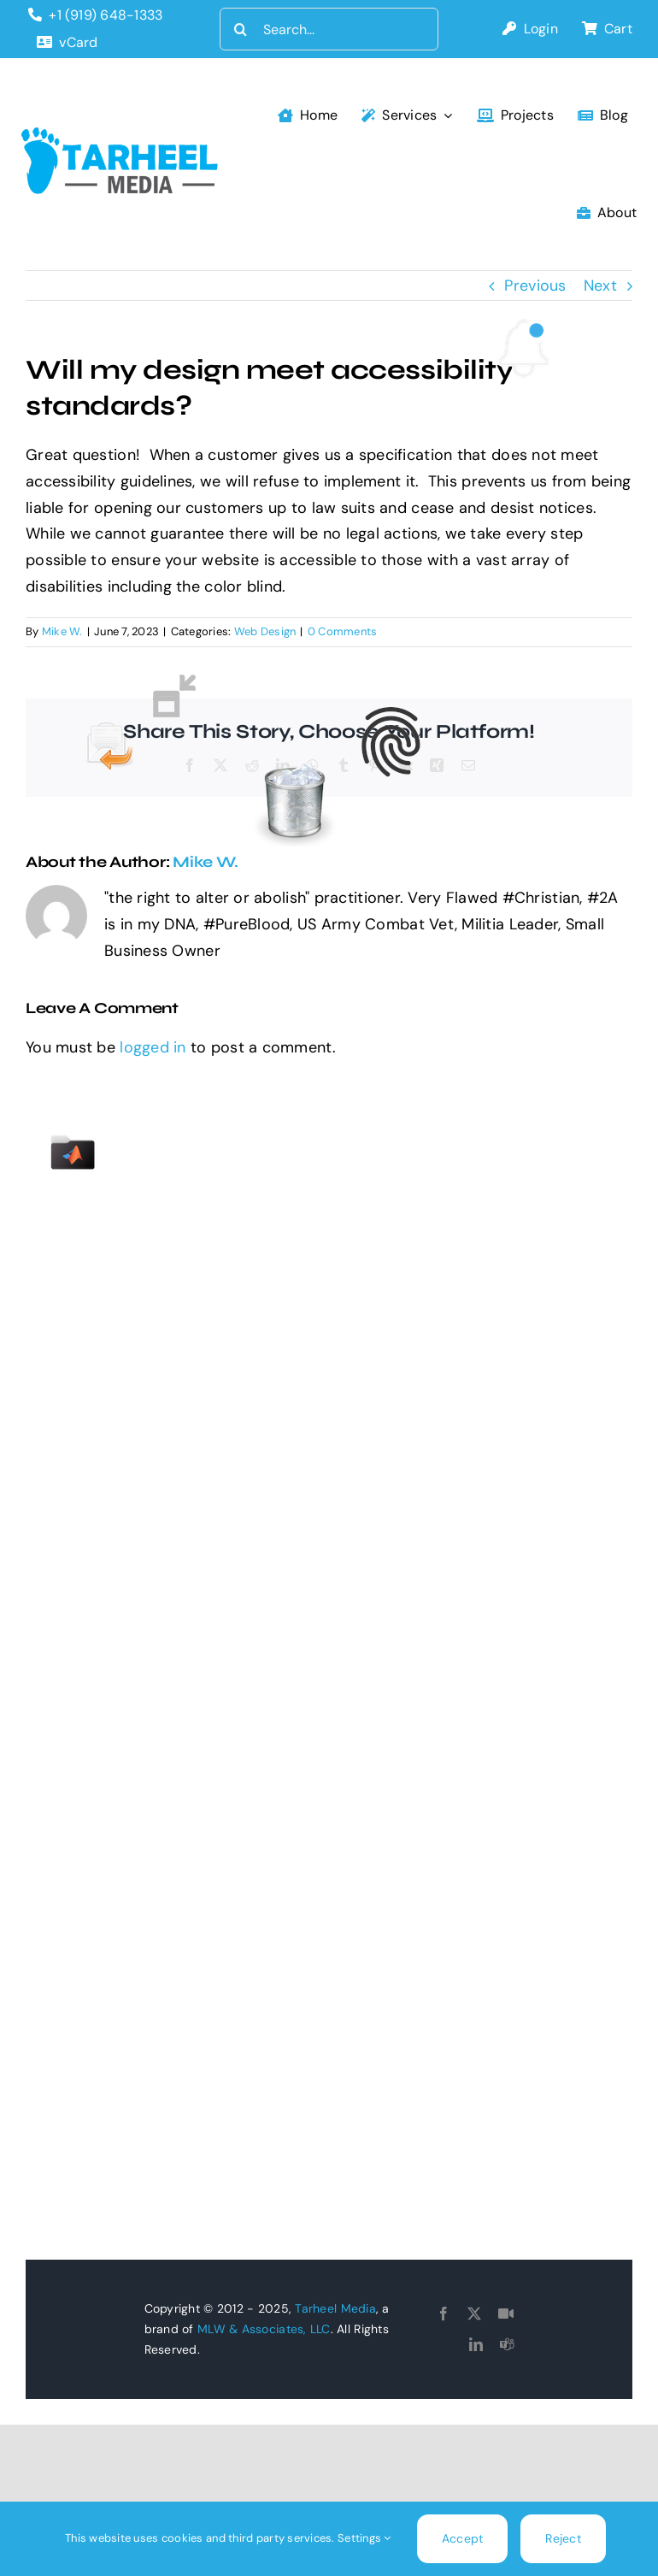  What do you see at coordinates (393, 743) in the screenshot?
I see `authenticate with biometric fingerprint` at bounding box center [393, 743].